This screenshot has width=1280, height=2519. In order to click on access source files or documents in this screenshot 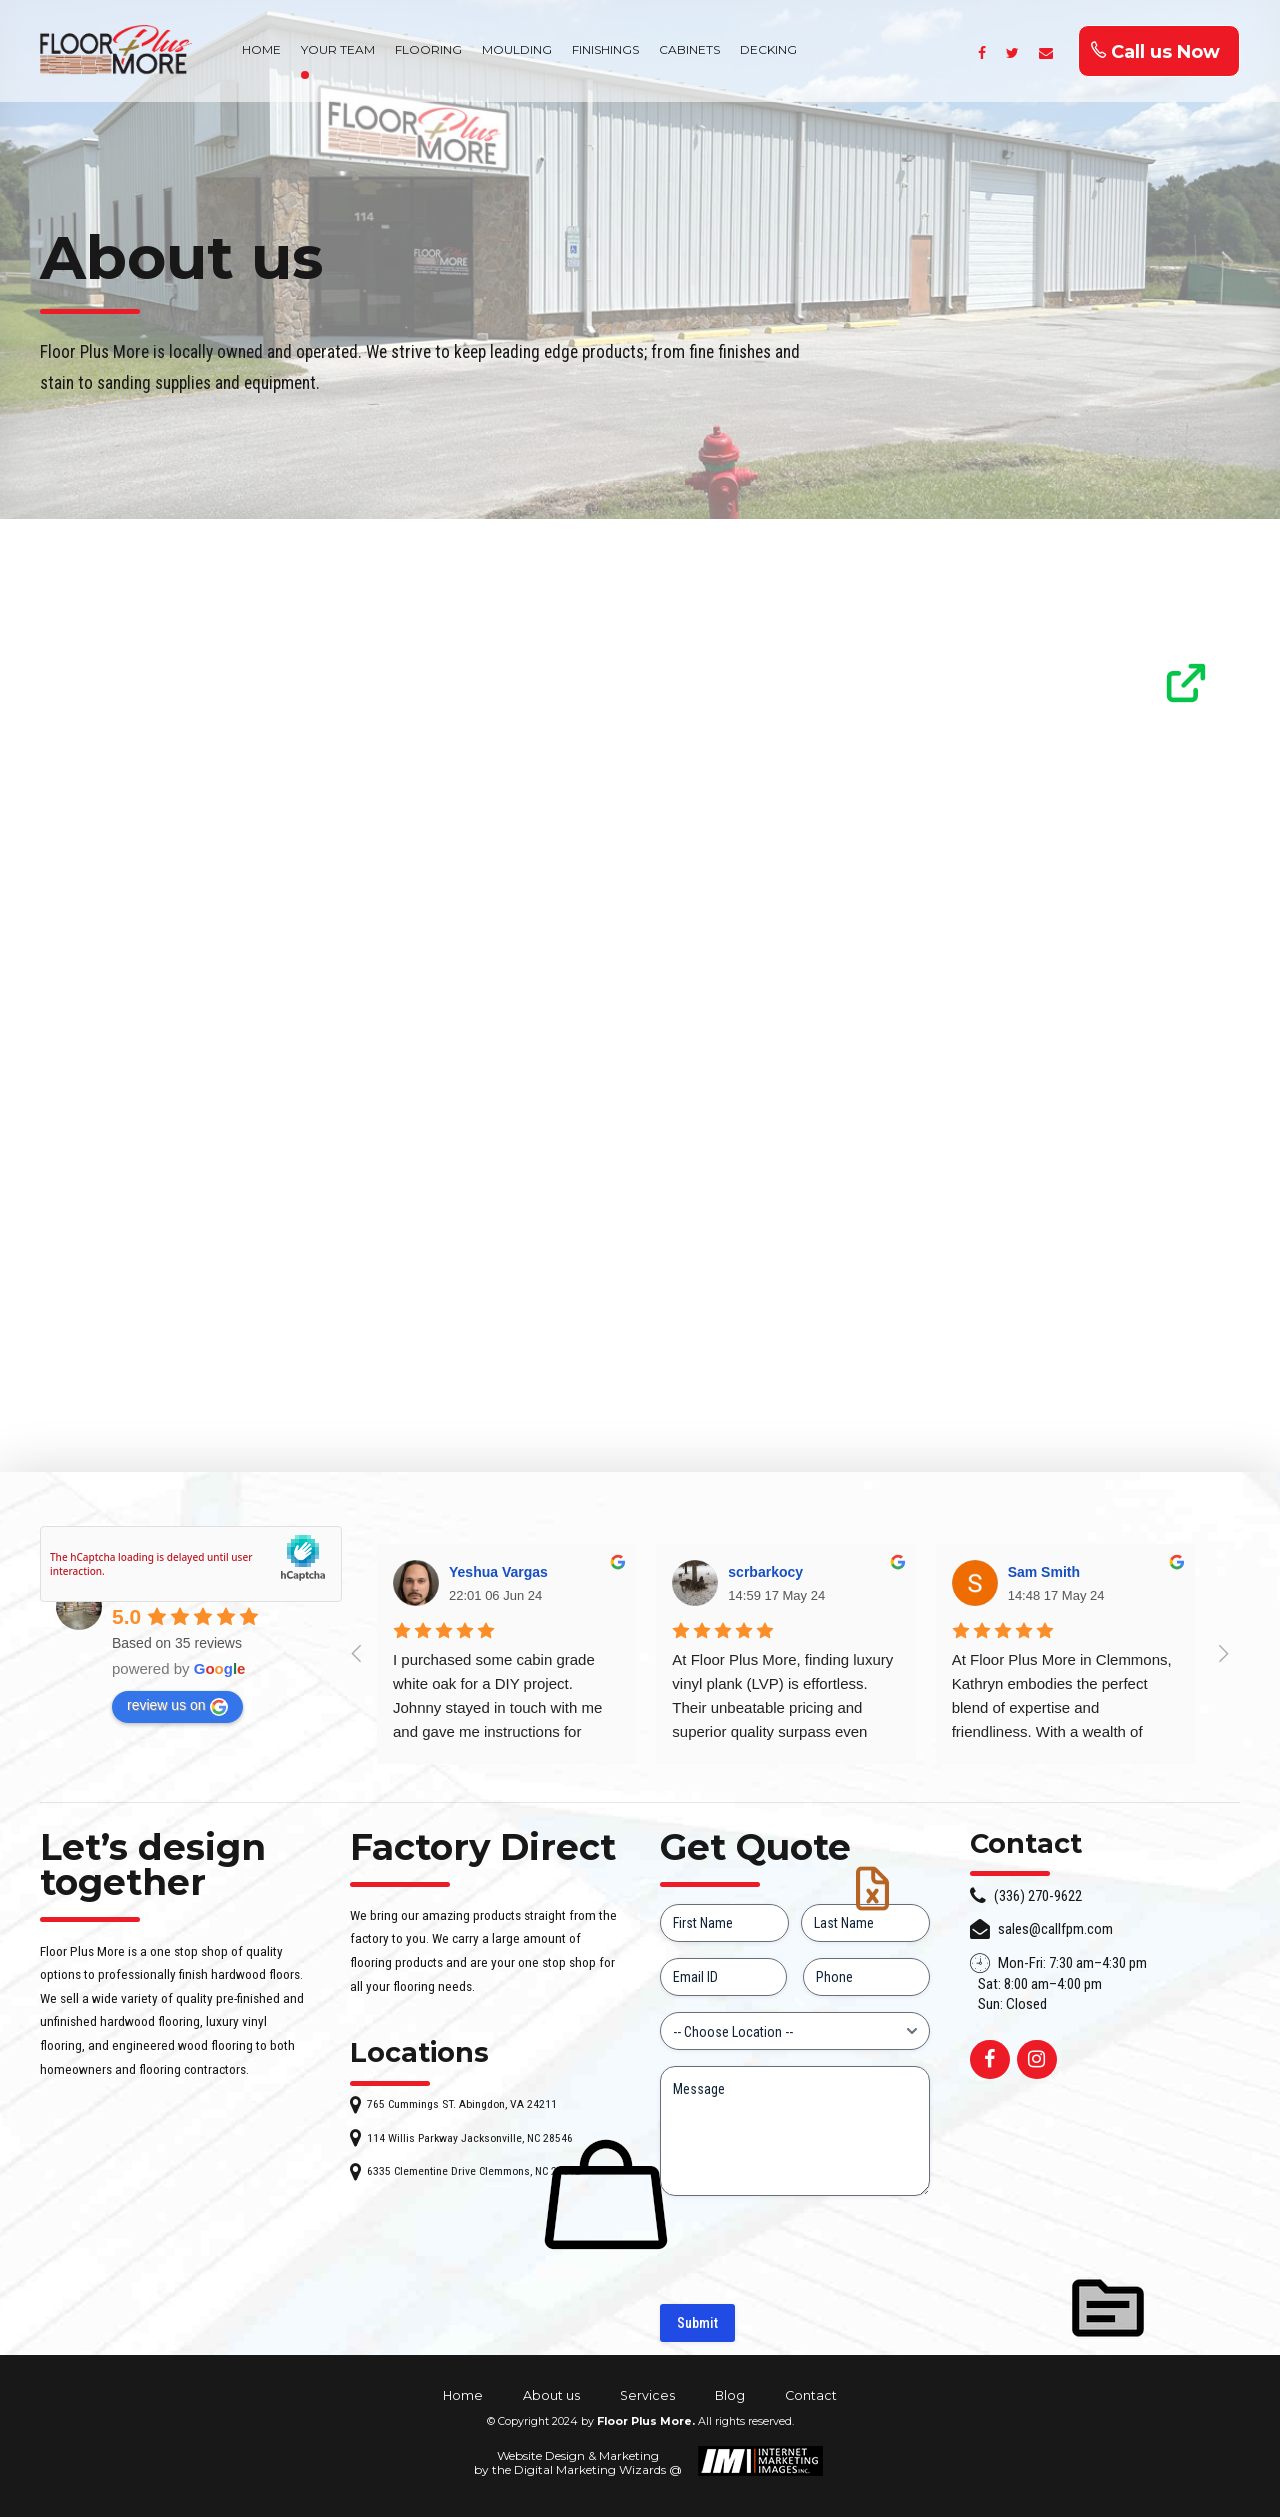, I will do `click(1108, 2308)`.